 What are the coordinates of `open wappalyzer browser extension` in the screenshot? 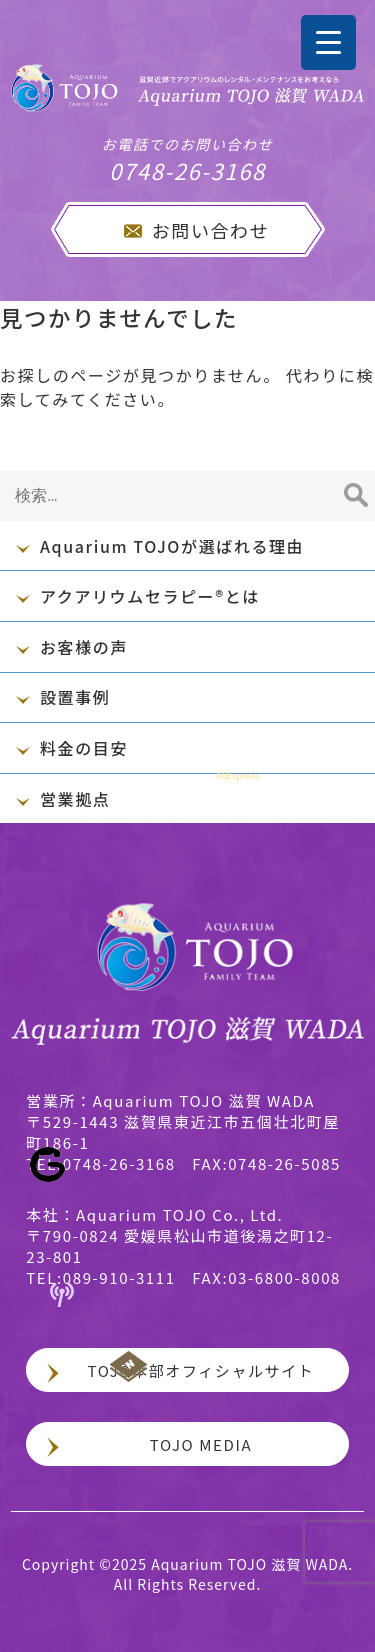 It's located at (128, 1366).